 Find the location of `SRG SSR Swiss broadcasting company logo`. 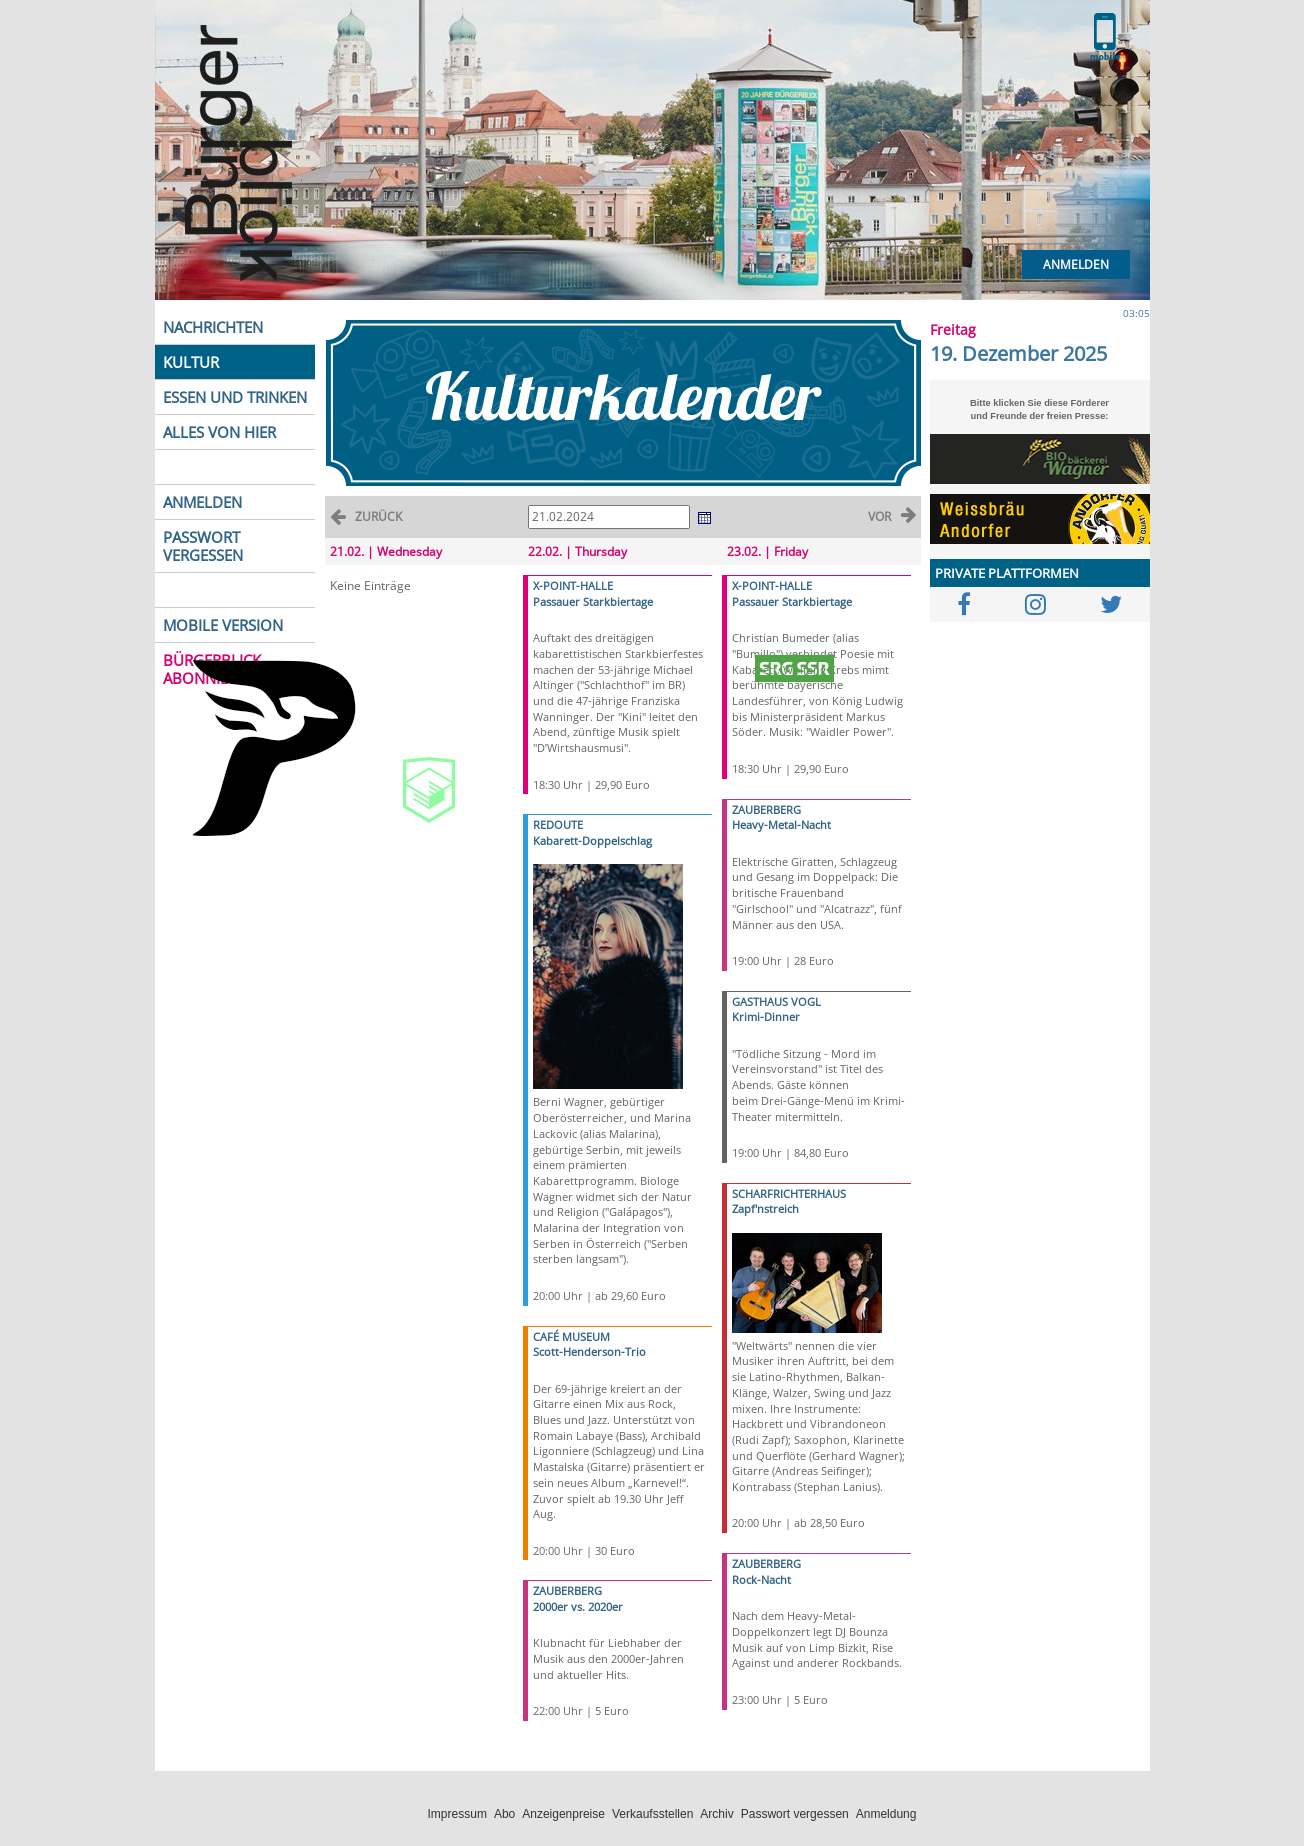

SRG SSR Swiss broadcasting company logo is located at coordinates (794, 668).